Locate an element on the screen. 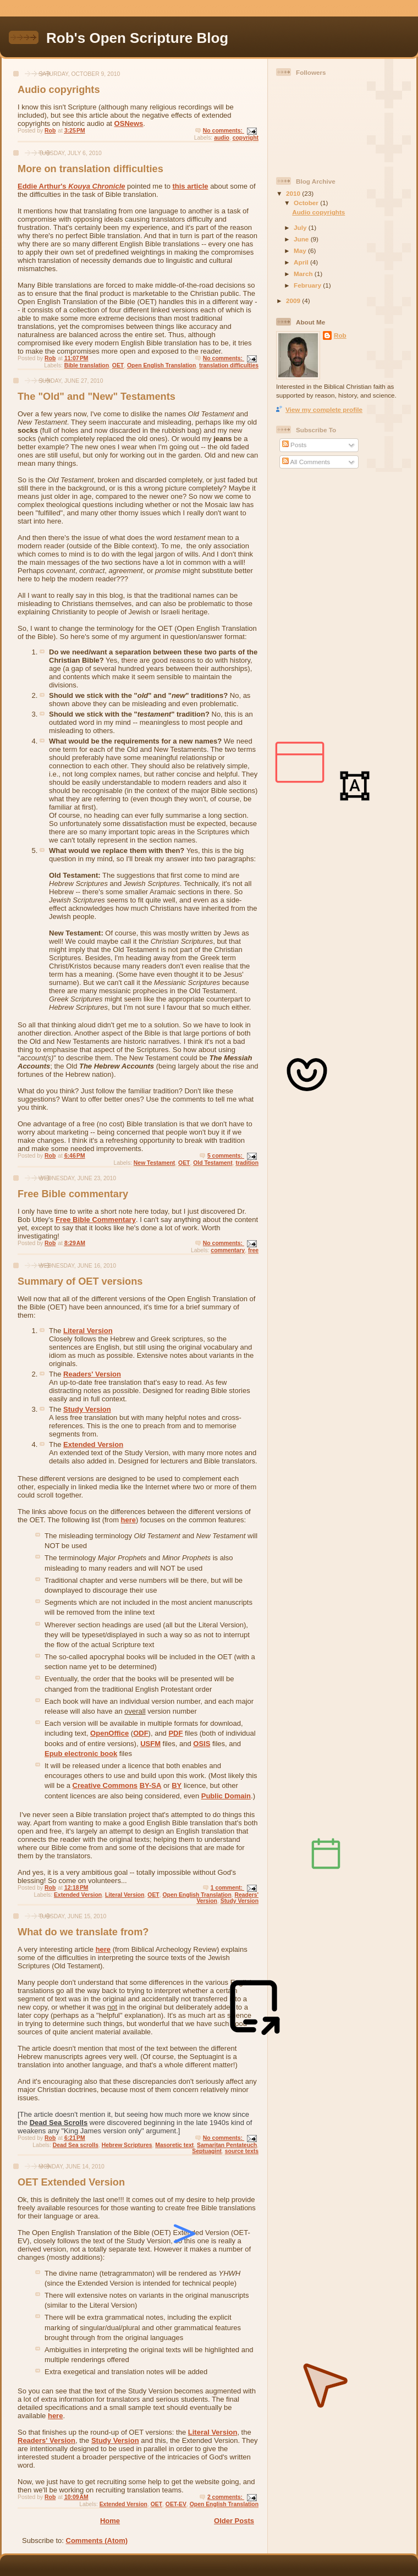 Image resolution: width=418 pixels, height=2576 pixels. share content from iPad is located at coordinates (254, 2006).